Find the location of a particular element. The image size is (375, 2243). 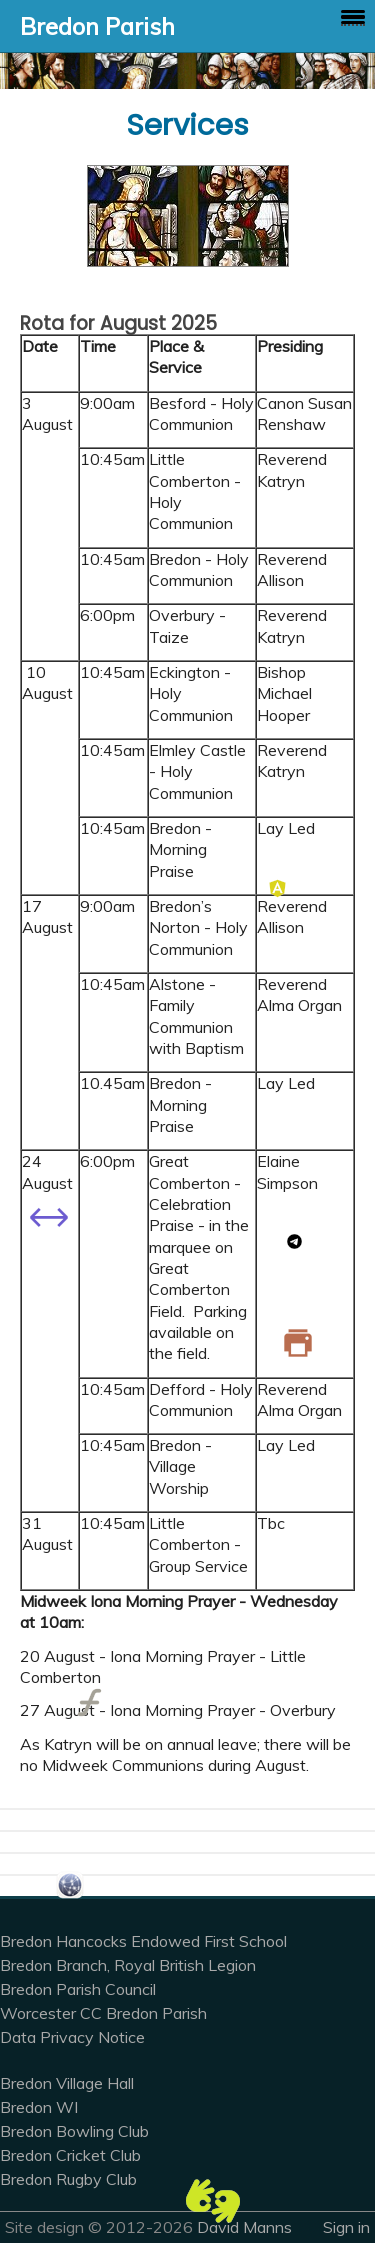

open Telegram messaging app is located at coordinates (294, 1241).